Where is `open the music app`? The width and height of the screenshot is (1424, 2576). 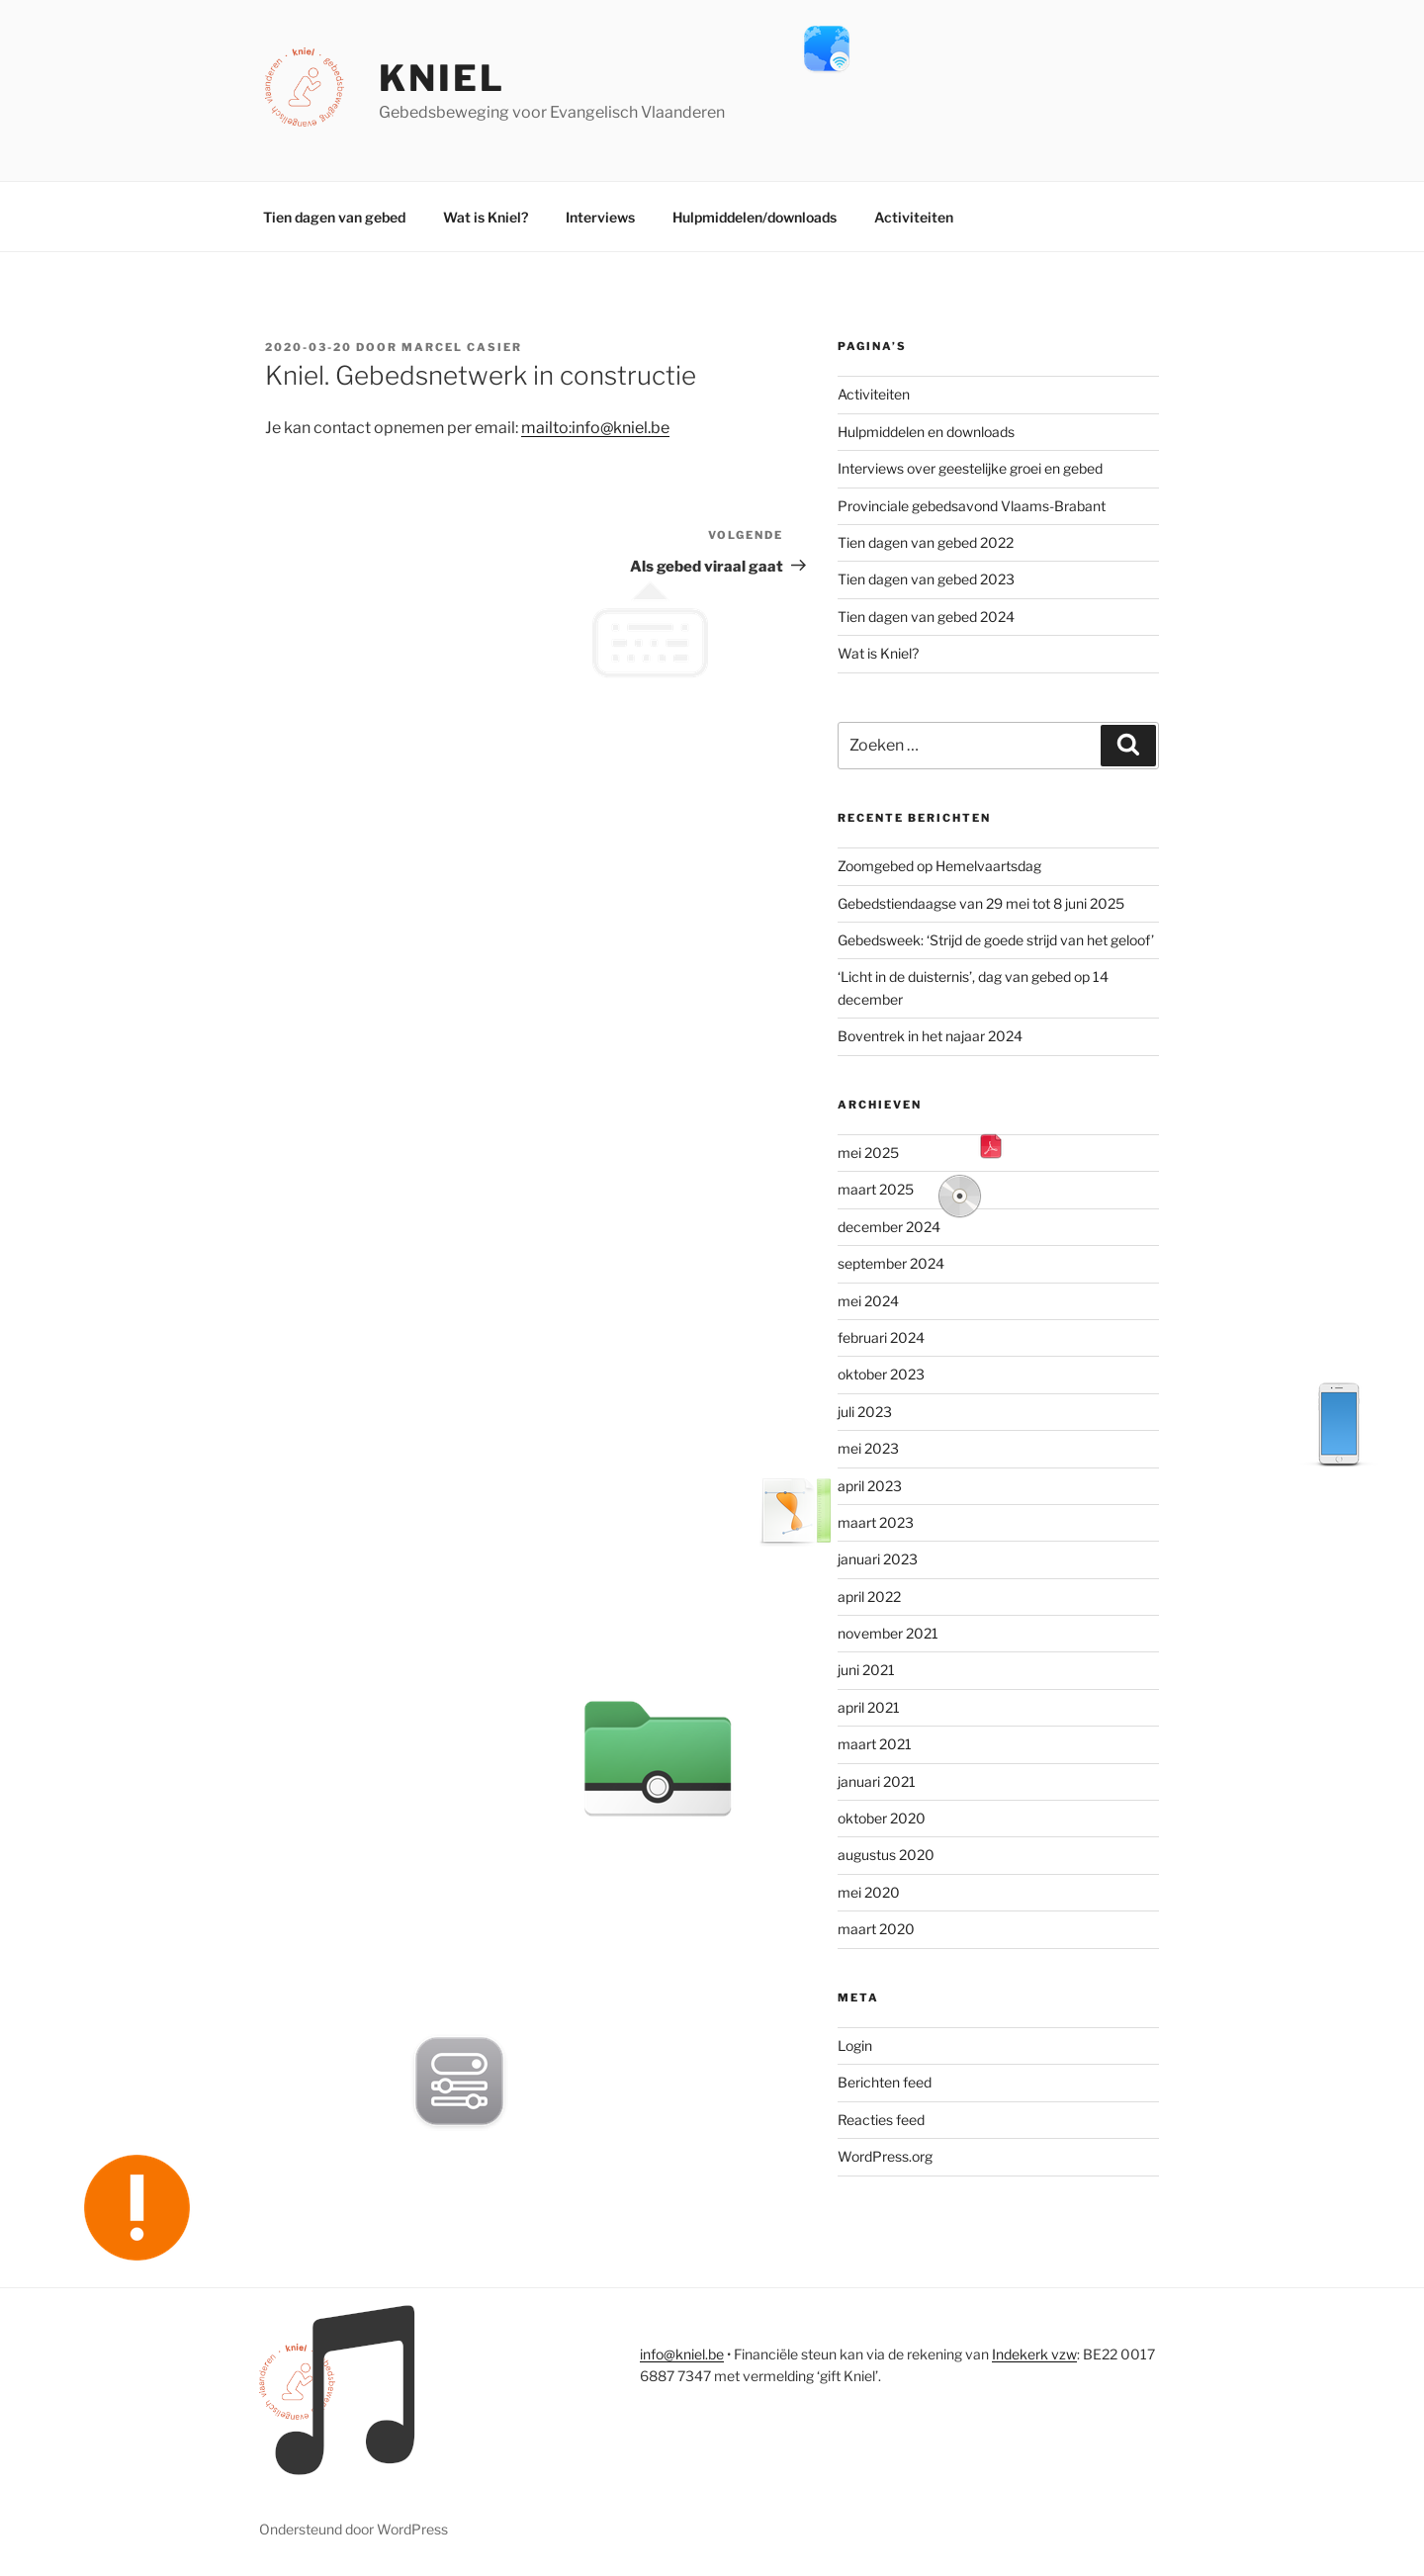
open the music app is located at coordinates (346, 2395).